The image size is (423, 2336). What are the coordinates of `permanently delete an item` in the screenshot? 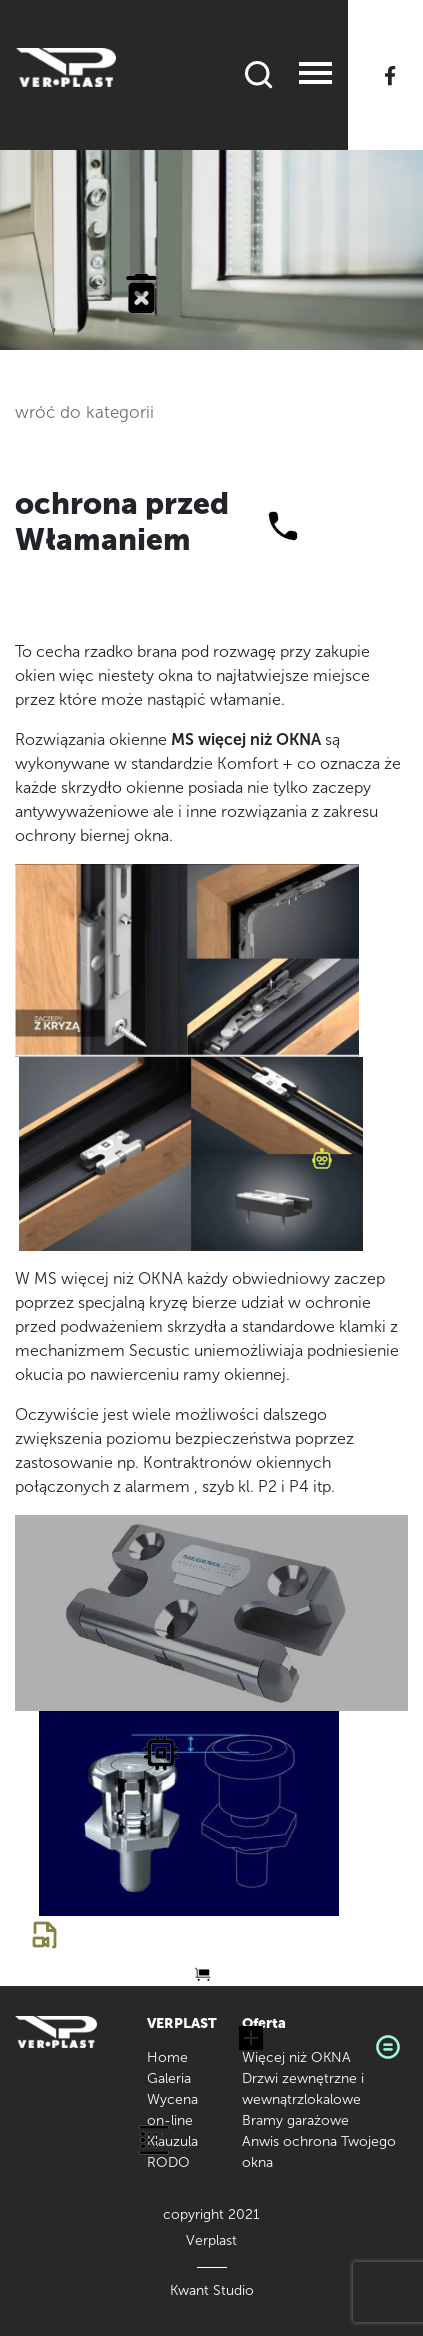 It's located at (141, 293).